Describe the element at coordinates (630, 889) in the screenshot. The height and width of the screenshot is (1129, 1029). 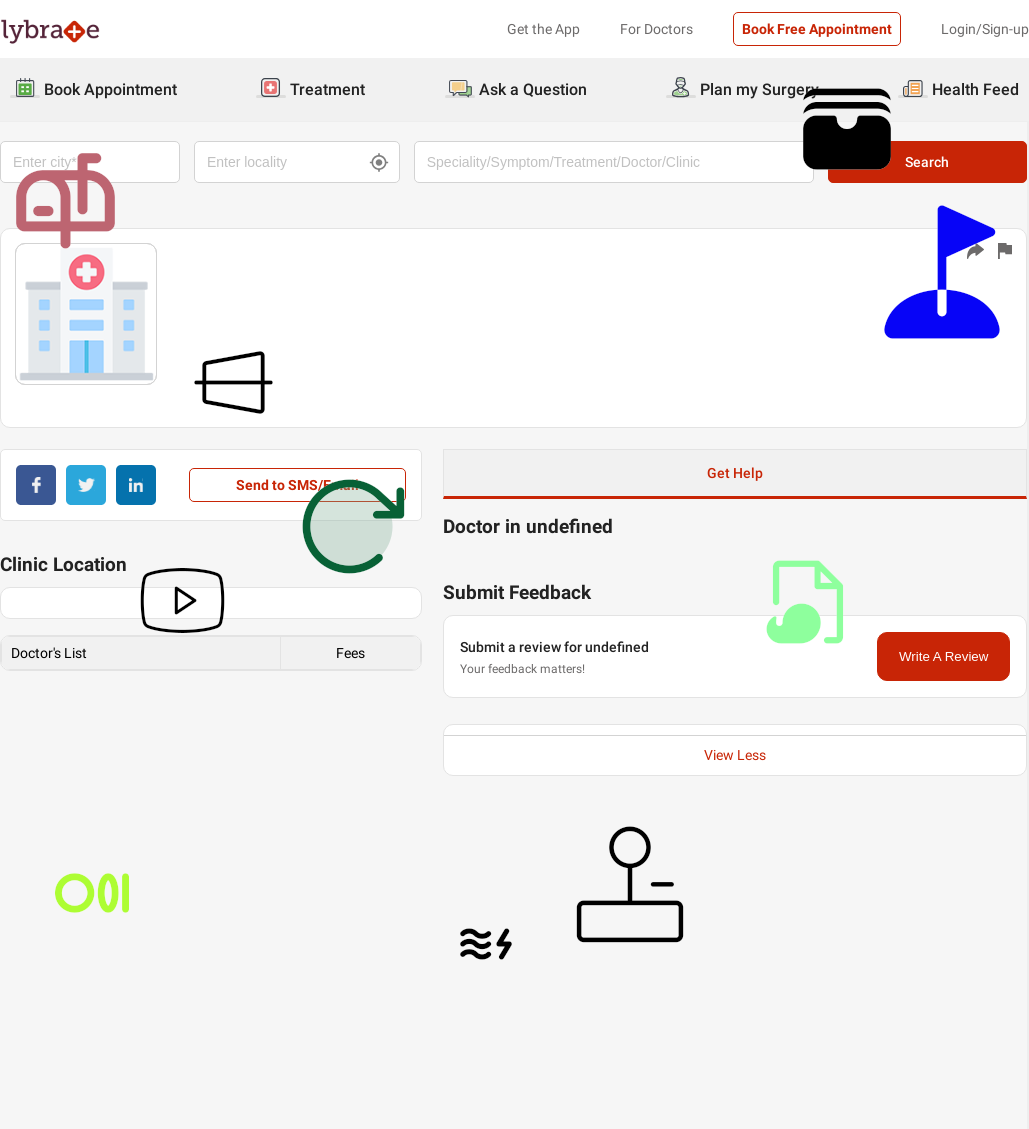
I see `access game controls or gaming features` at that location.